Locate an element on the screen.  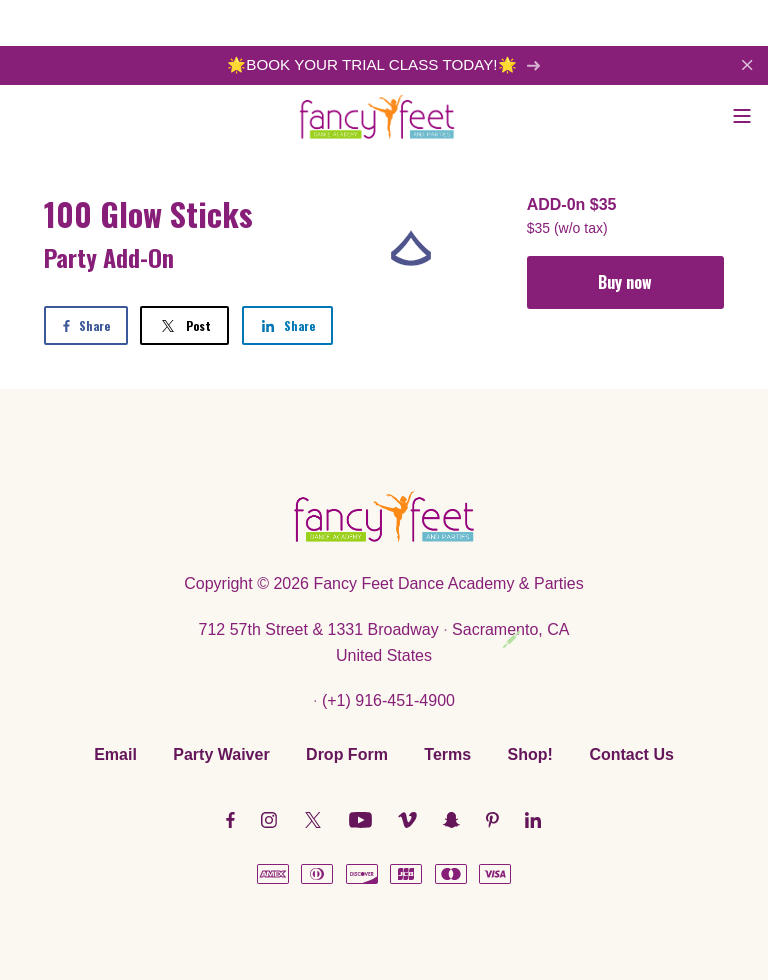
access baking or cooking tools is located at coordinates (511, 639).